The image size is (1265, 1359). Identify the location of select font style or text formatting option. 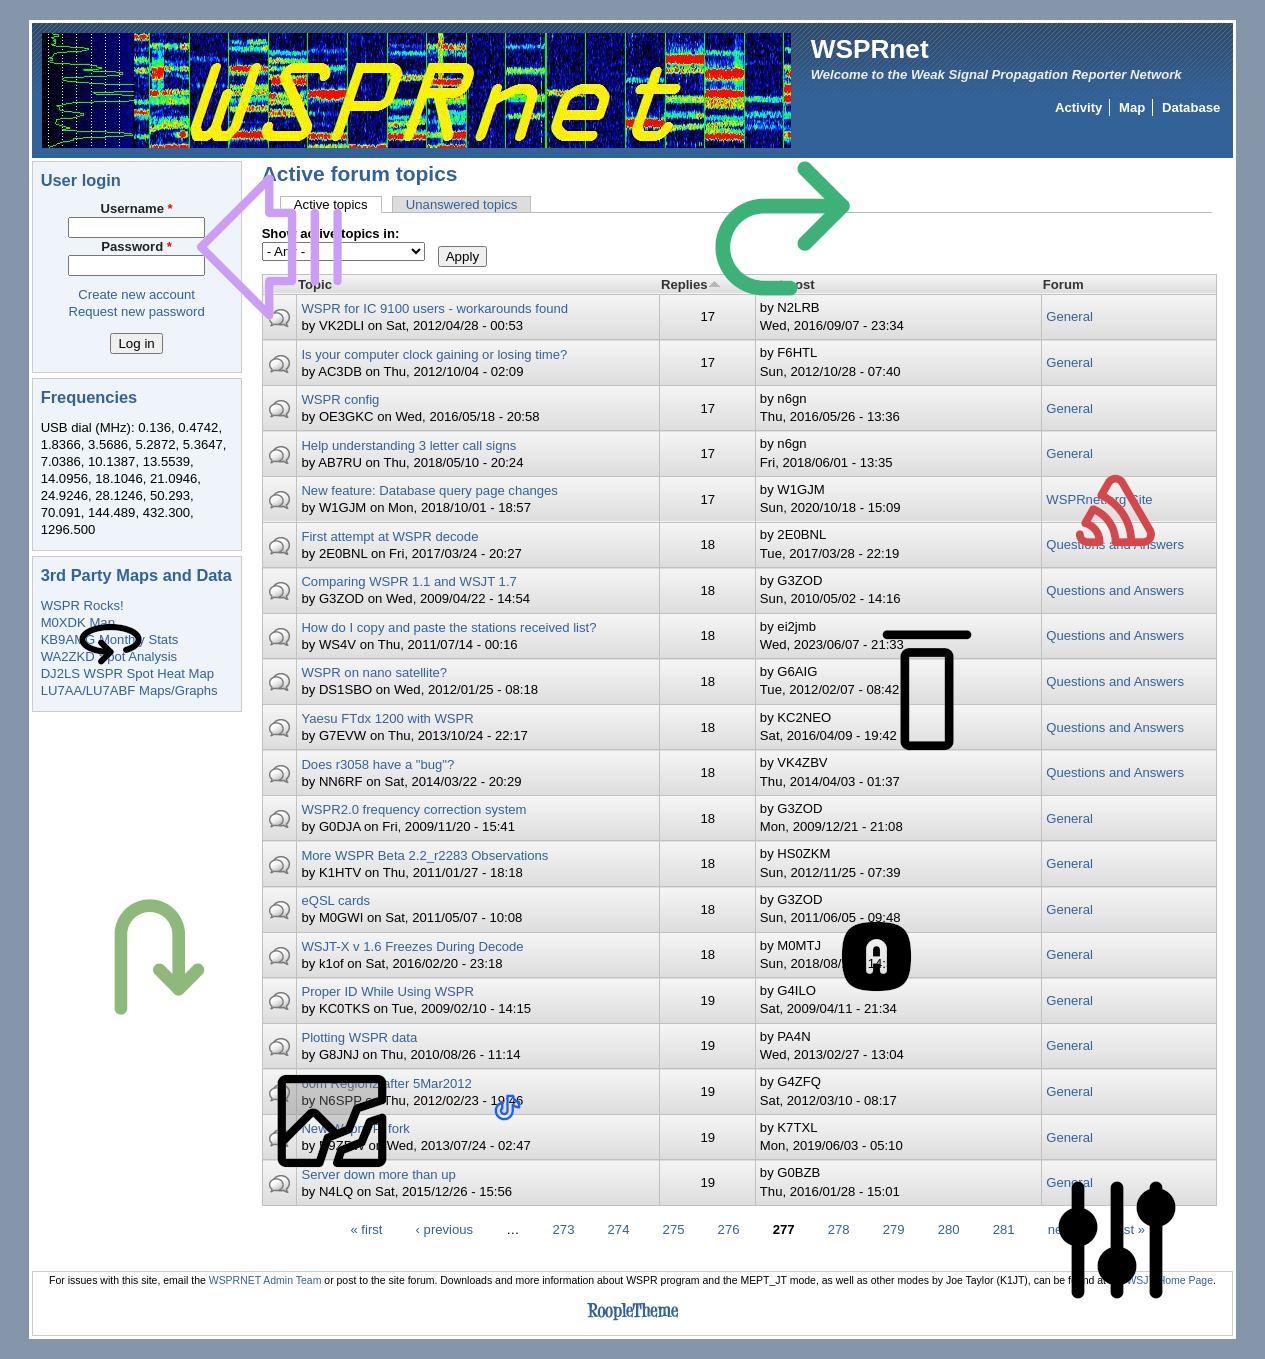
(876, 956).